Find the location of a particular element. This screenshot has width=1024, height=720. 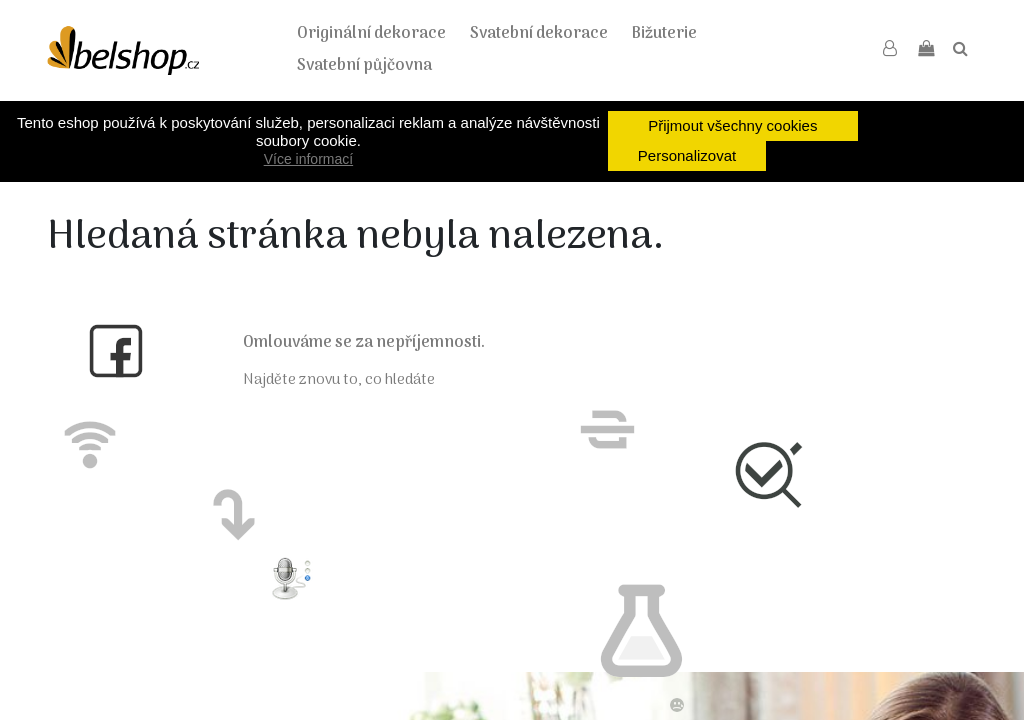

connect your Facebook account is located at coordinates (116, 351).